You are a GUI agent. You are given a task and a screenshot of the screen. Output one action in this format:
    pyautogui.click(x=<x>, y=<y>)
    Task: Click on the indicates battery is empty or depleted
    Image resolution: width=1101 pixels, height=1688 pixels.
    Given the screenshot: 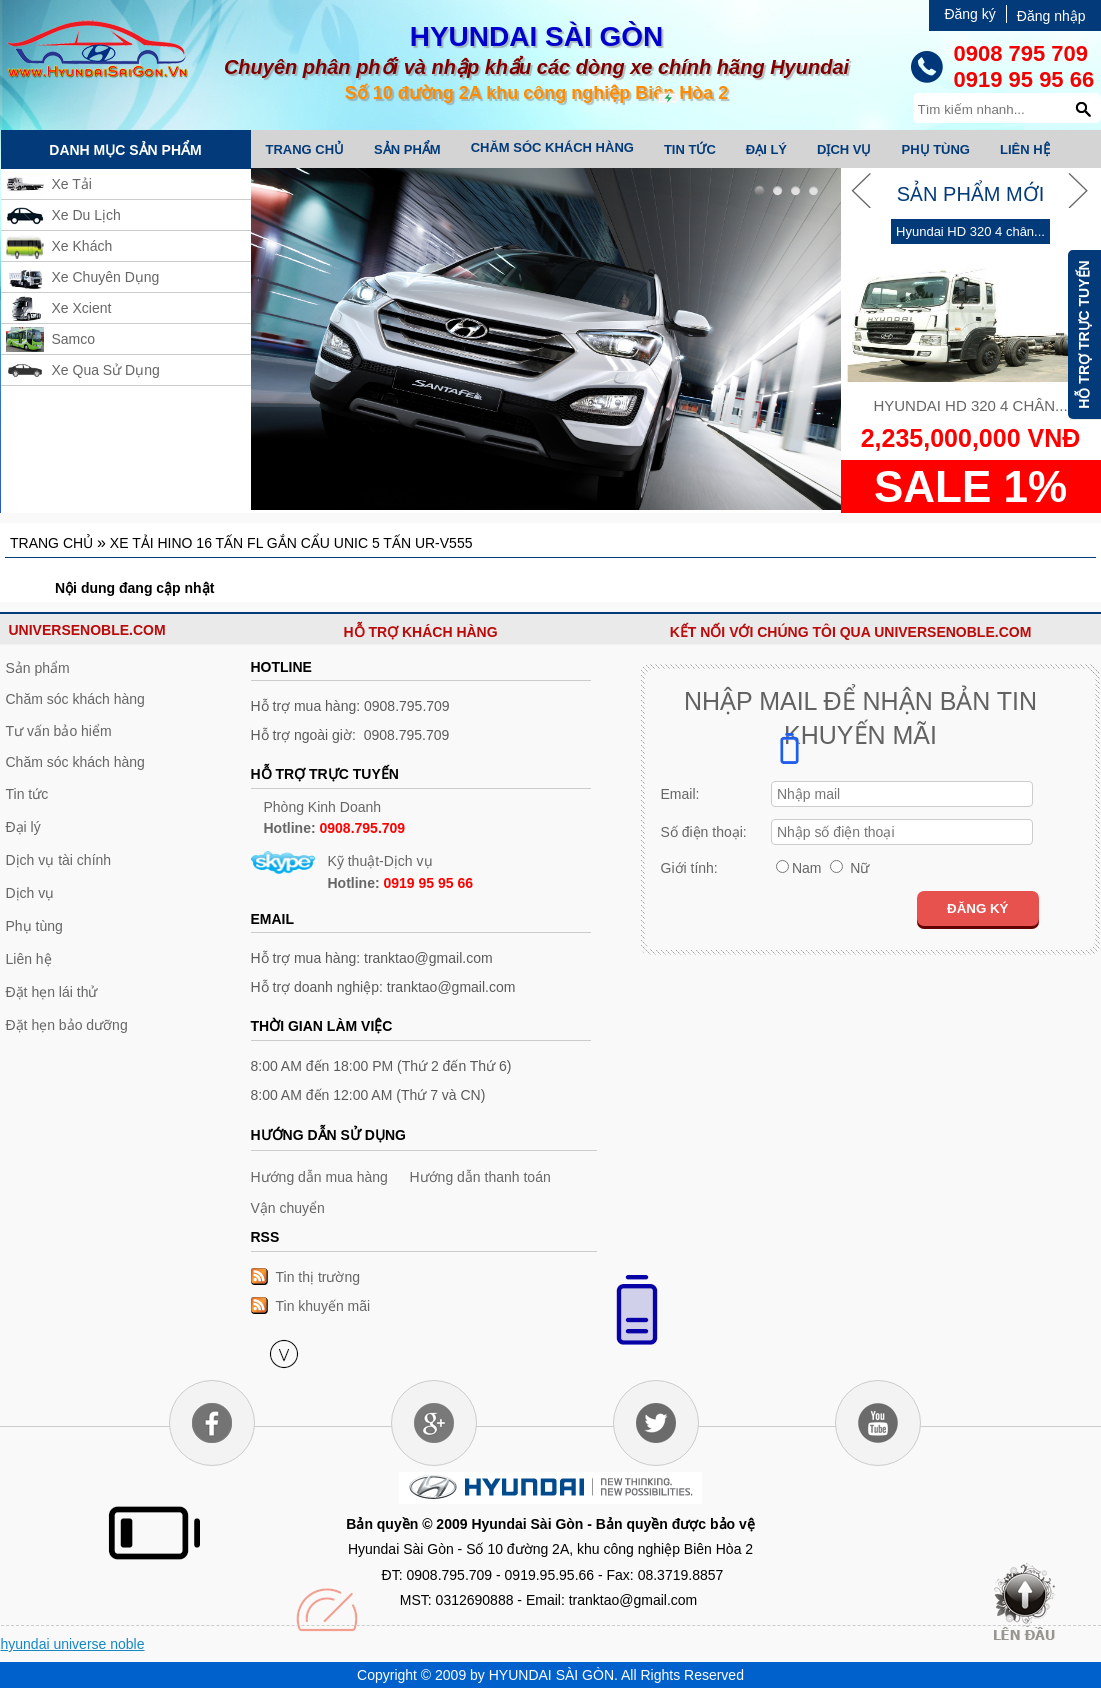 What is the action you would take?
    pyautogui.click(x=789, y=748)
    